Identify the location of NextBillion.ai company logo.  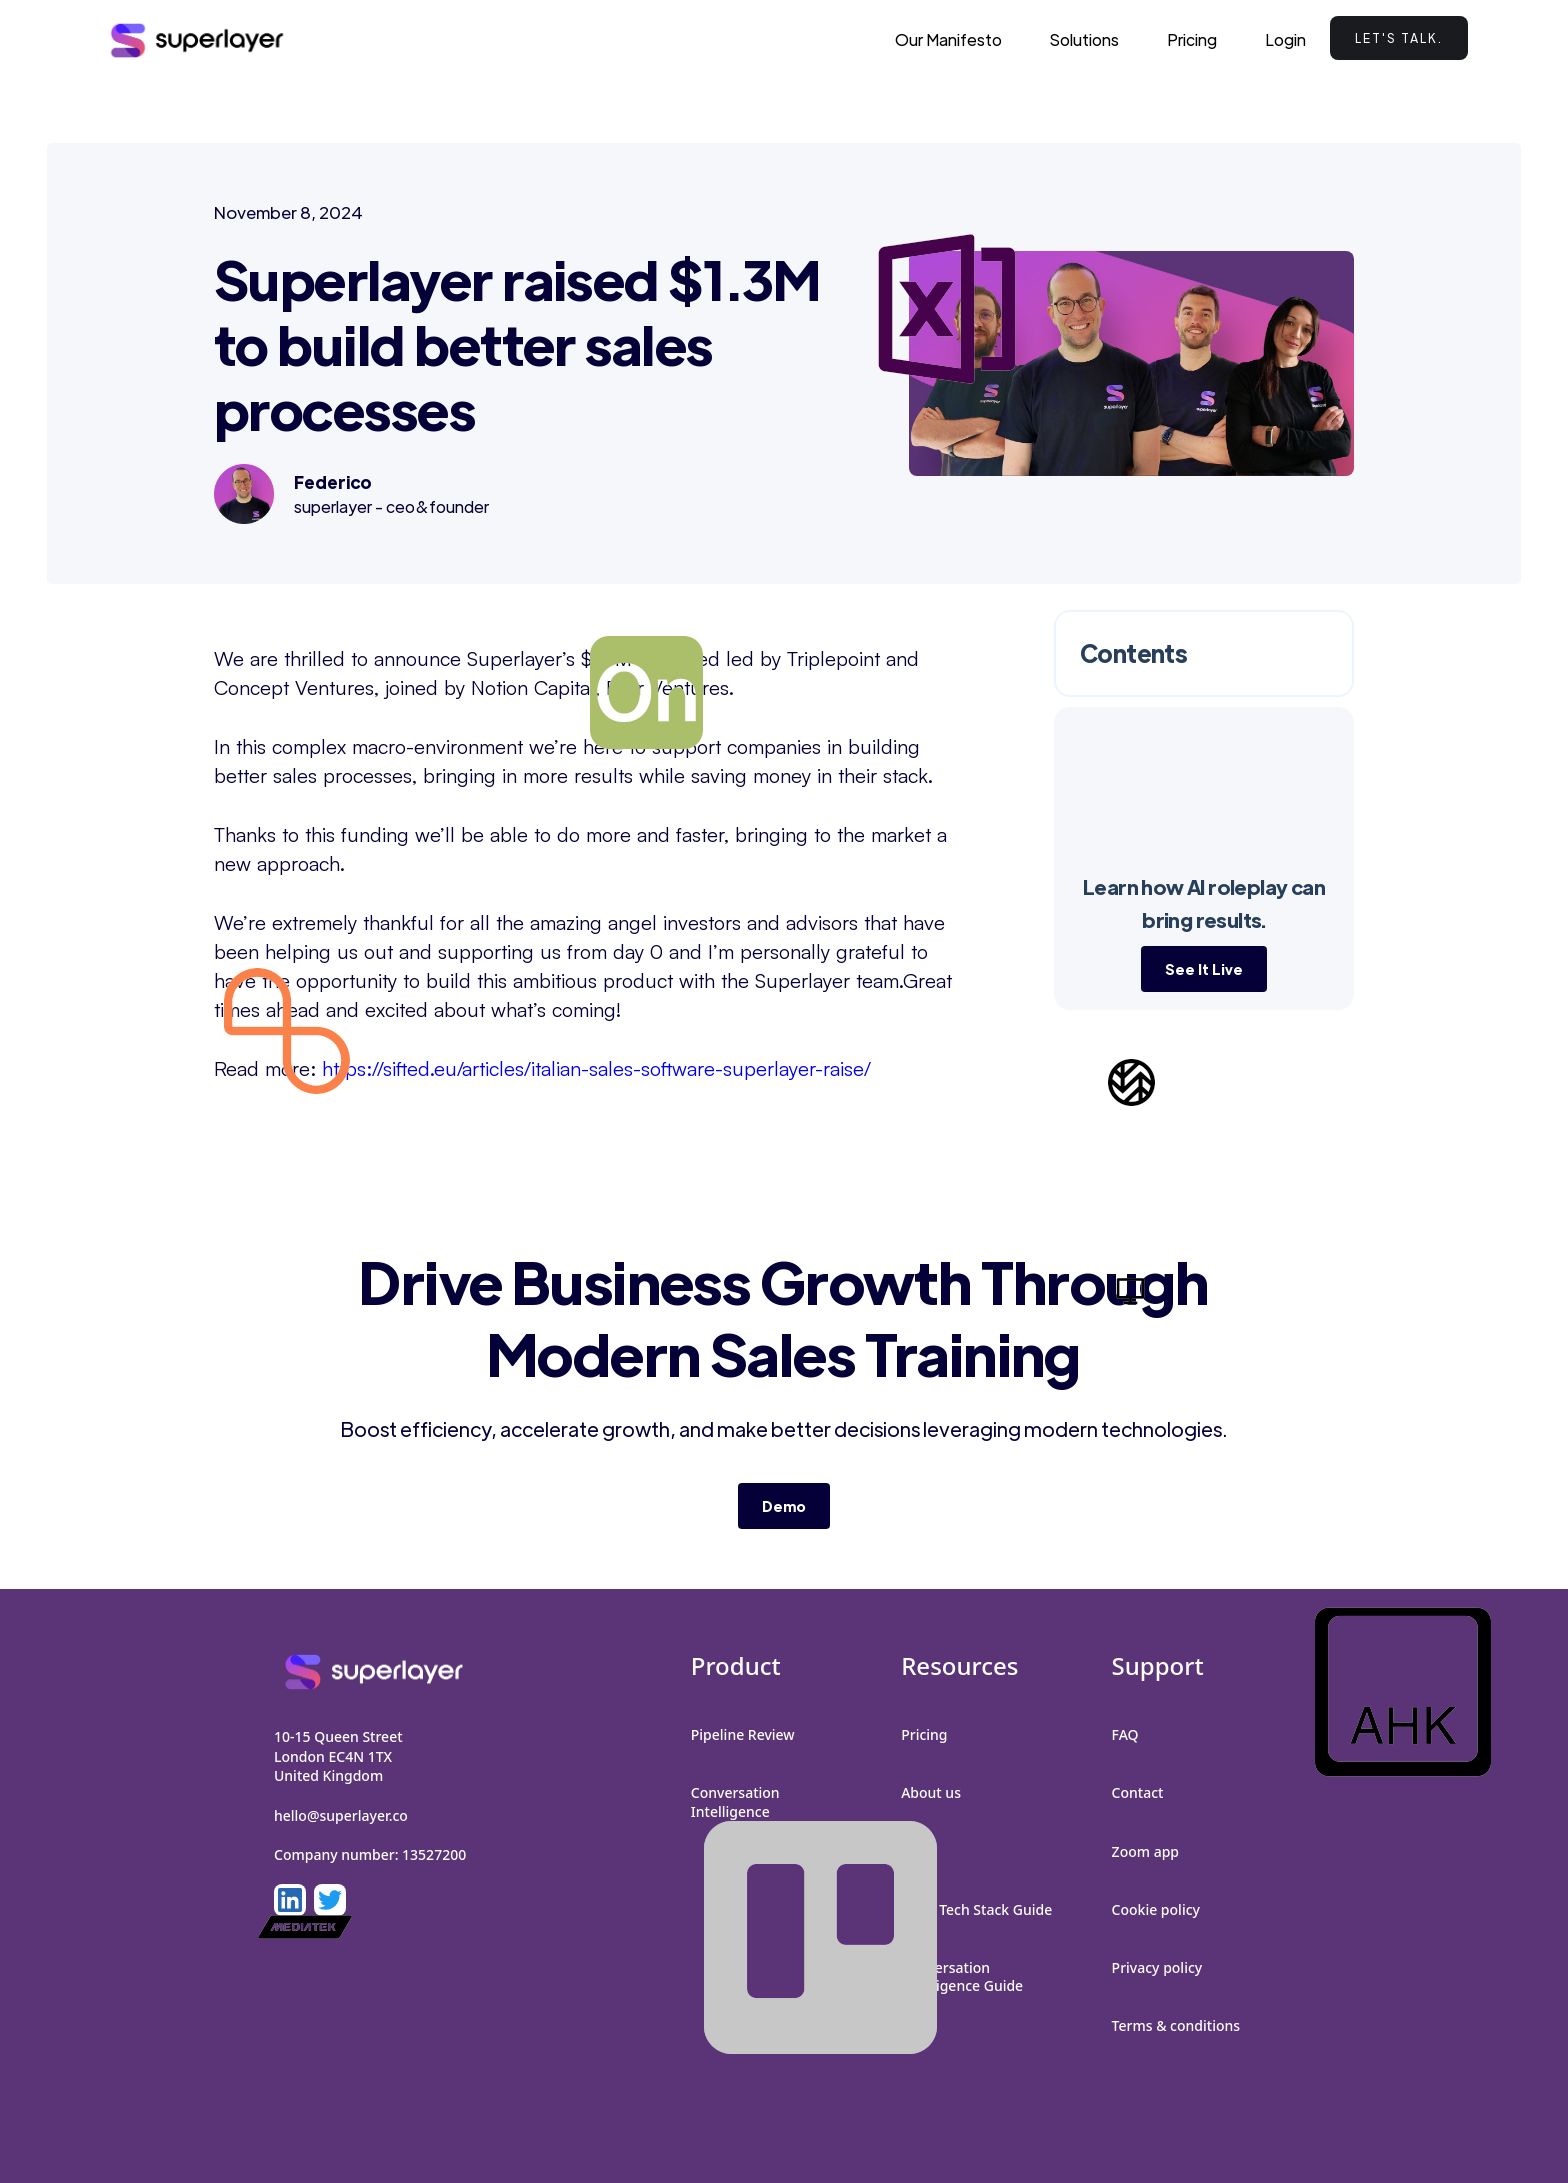
(287, 1031).